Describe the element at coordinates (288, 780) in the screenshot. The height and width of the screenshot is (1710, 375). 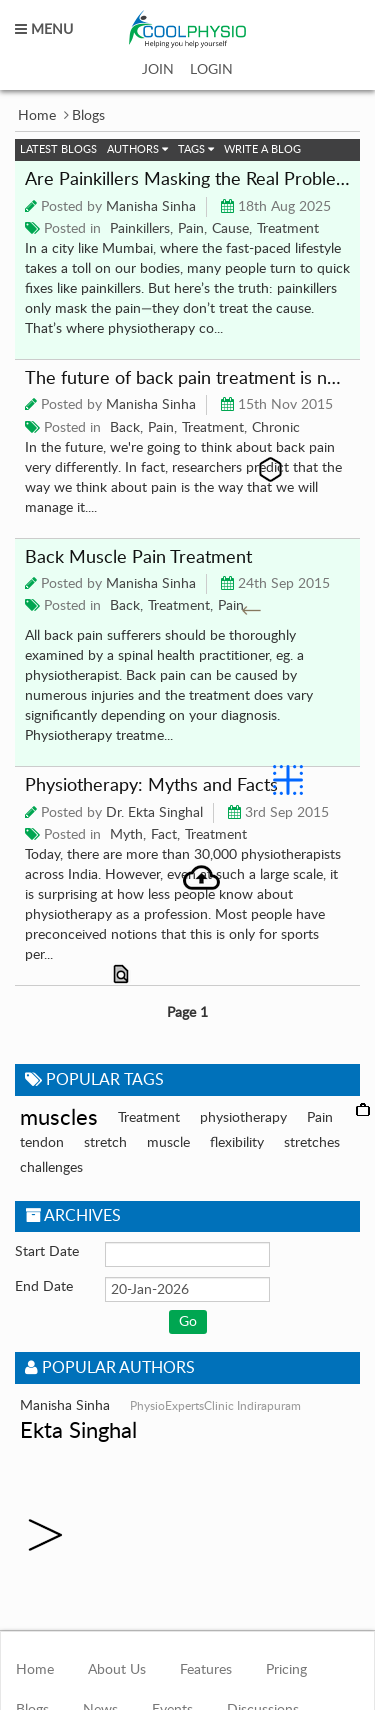
I see `apply inner borders to selected cells` at that location.